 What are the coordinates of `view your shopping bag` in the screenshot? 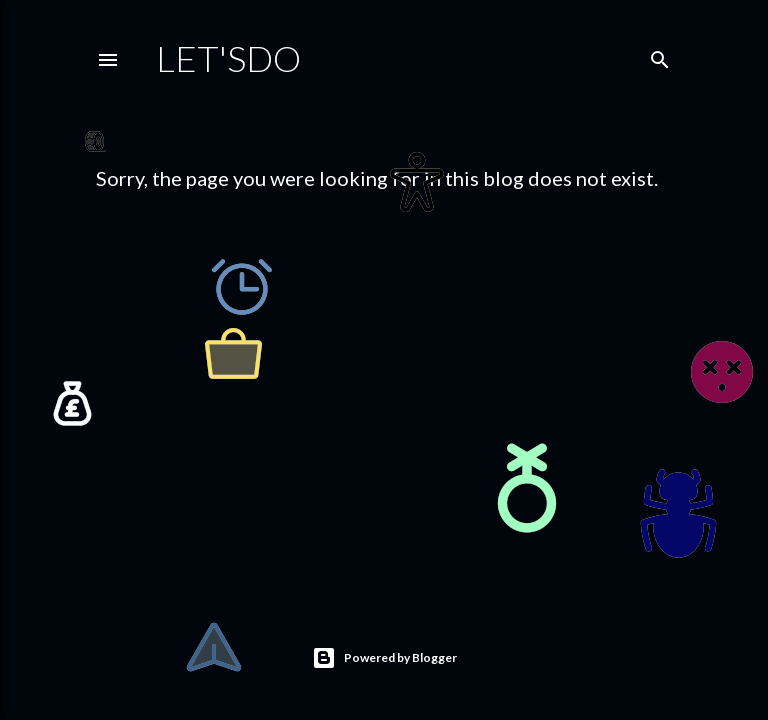 It's located at (233, 356).